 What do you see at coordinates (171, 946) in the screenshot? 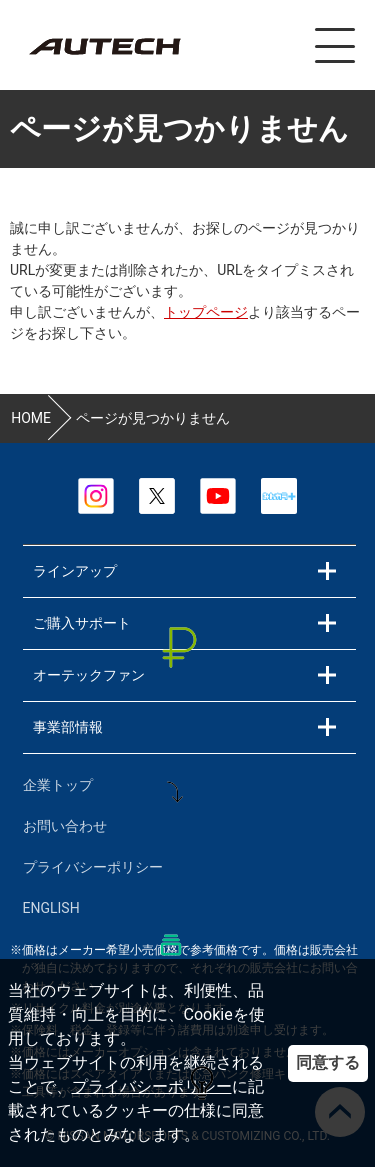
I see `view stacked cards or layers` at bounding box center [171, 946].